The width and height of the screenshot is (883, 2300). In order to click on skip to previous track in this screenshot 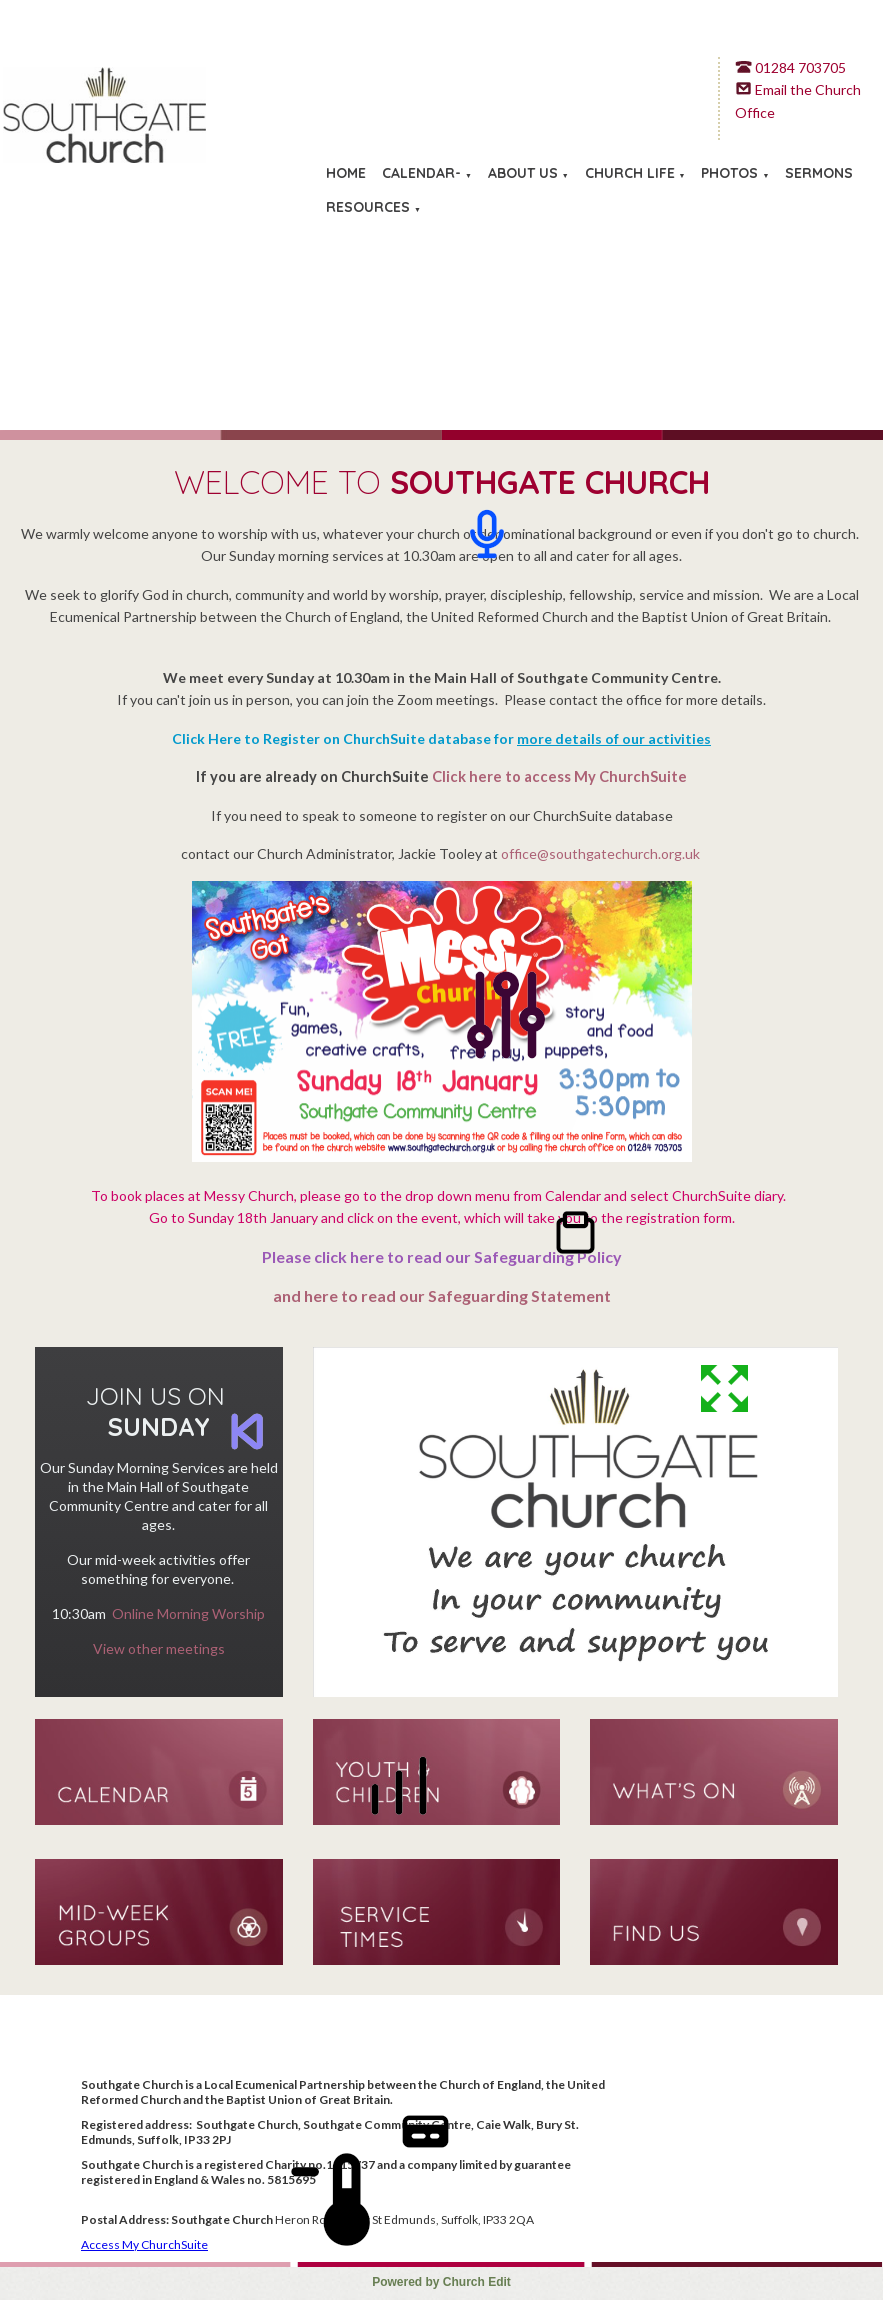, I will do `click(246, 1431)`.